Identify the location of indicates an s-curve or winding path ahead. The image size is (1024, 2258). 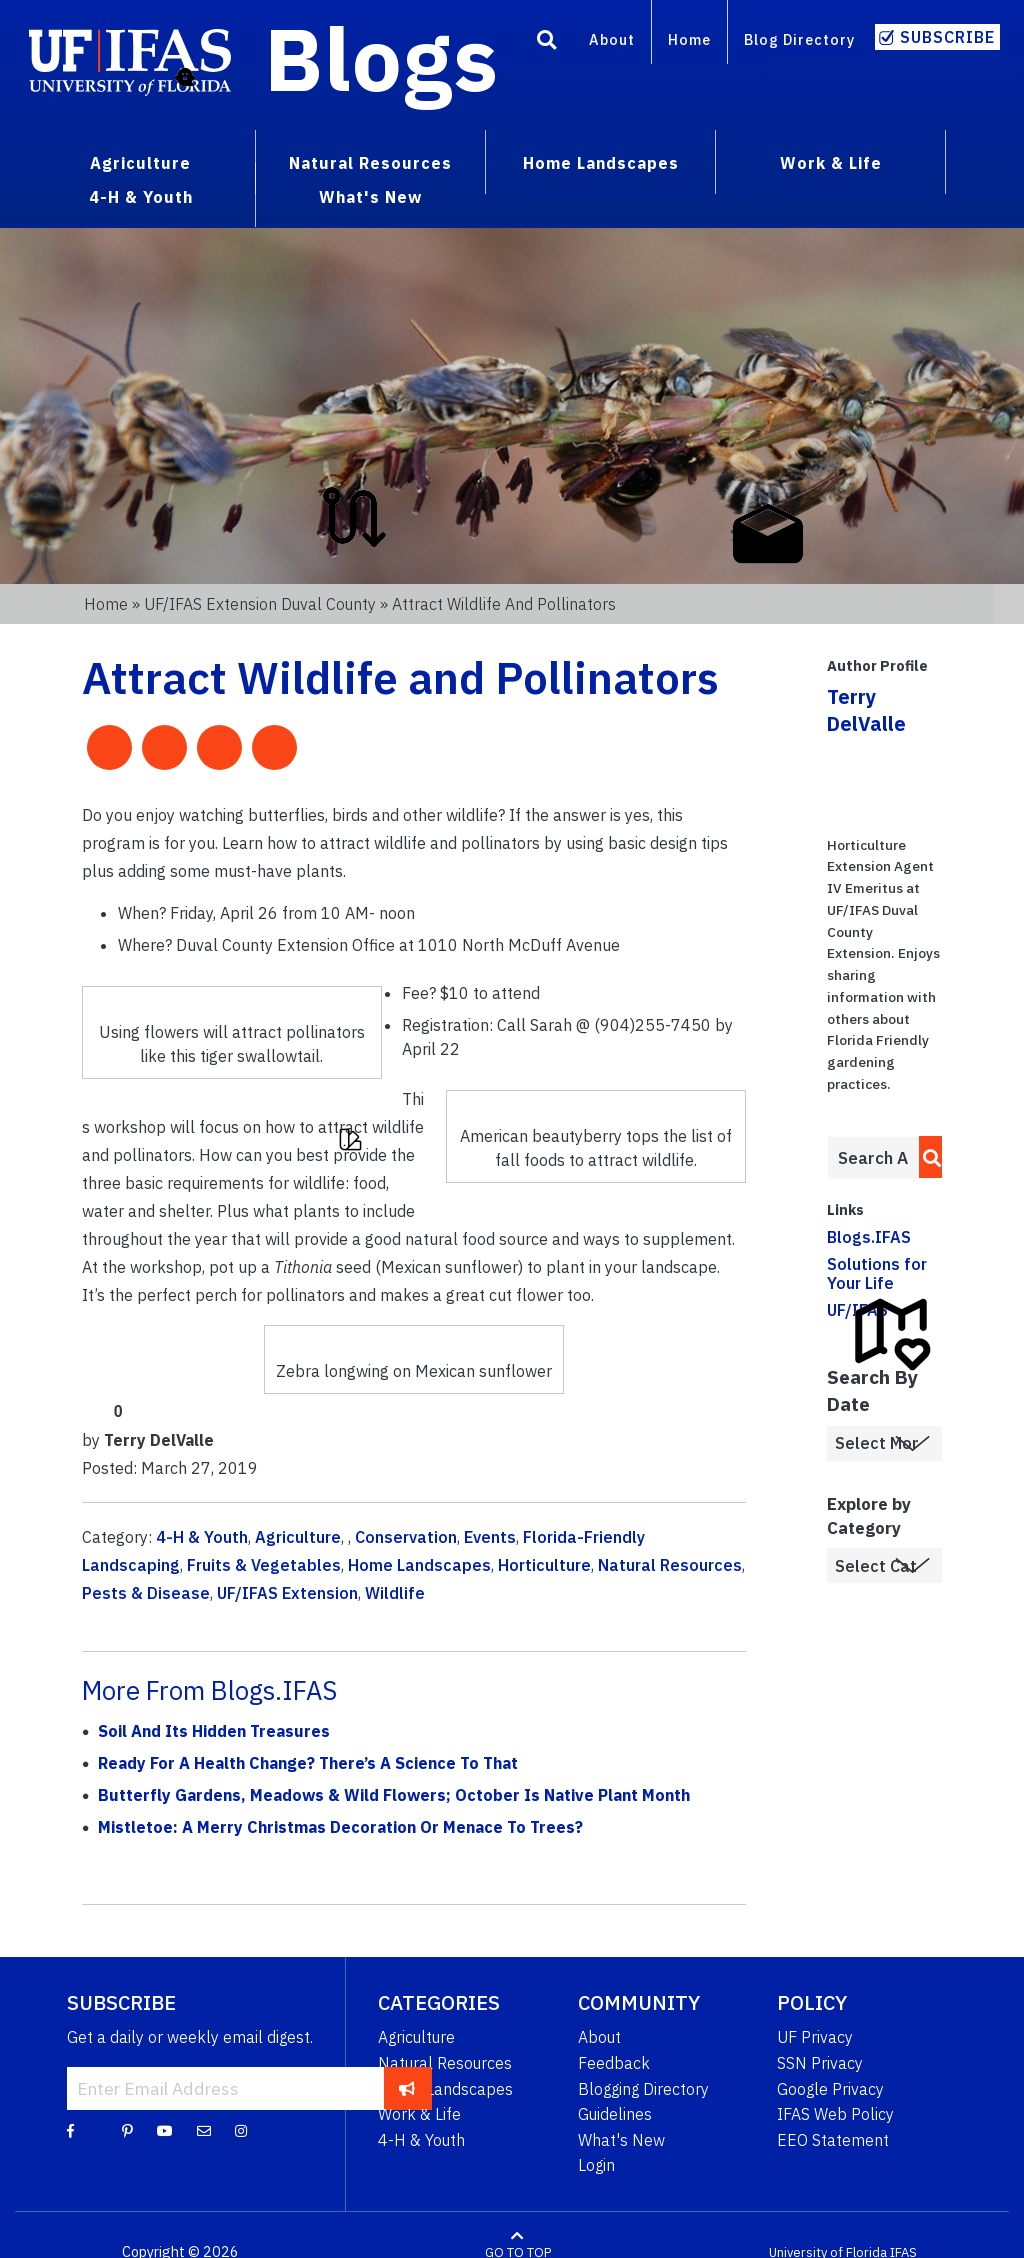
(353, 517).